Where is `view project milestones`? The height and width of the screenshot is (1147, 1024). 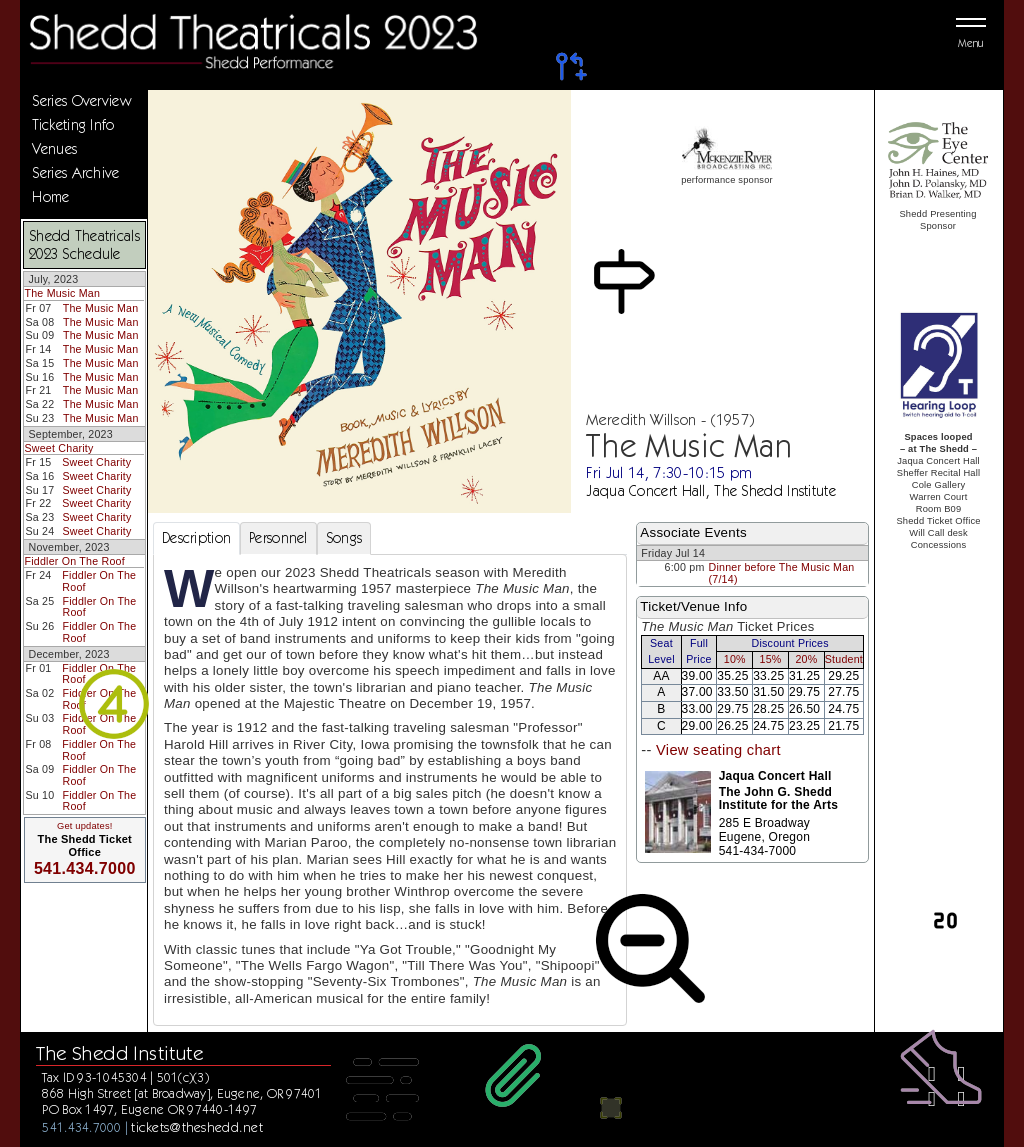 view project milestones is located at coordinates (622, 281).